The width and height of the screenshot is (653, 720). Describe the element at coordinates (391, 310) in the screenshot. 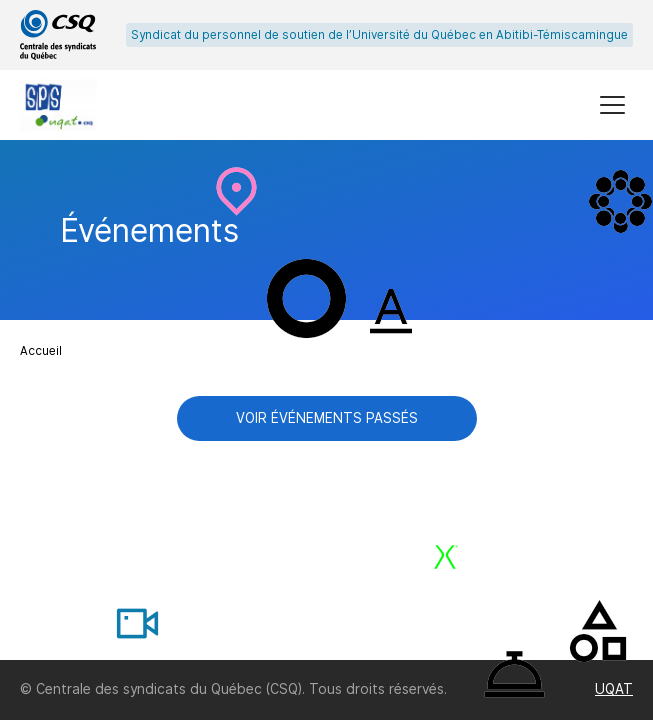

I see `change text color` at that location.